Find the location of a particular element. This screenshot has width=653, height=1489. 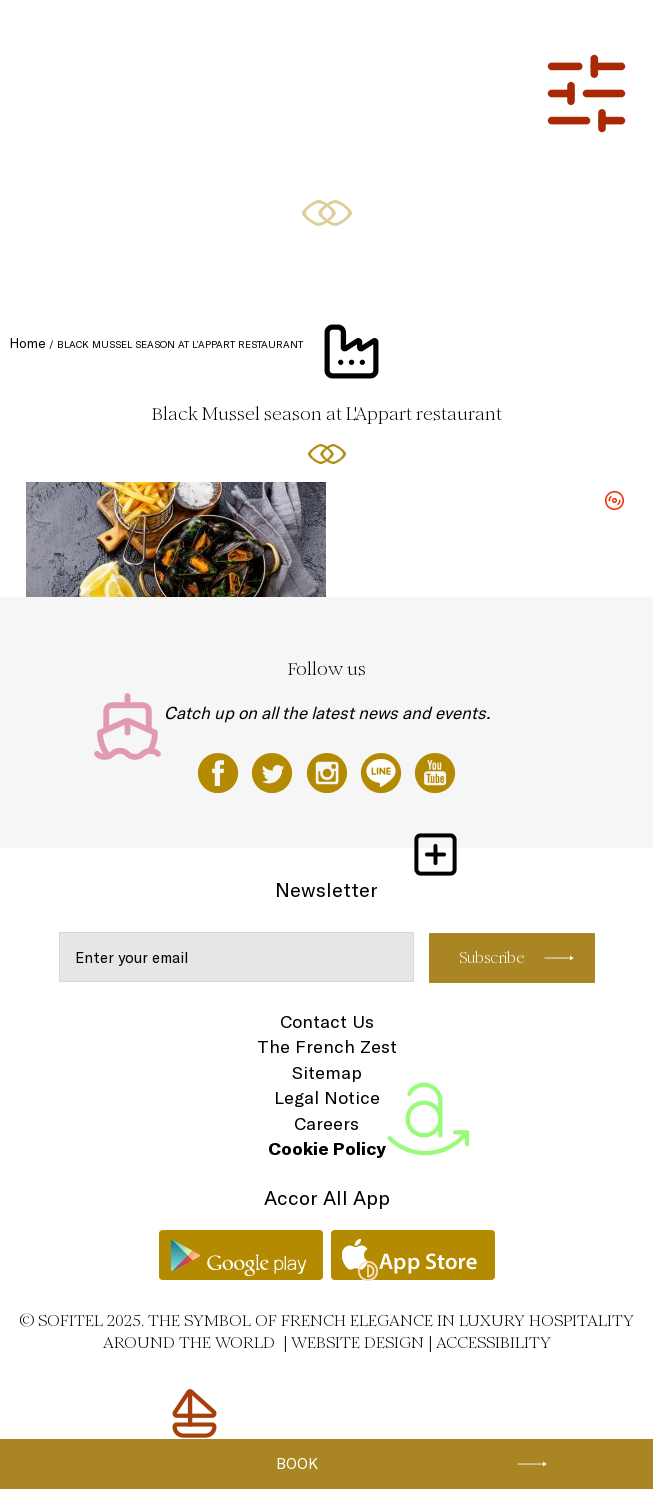

access shipping or delivery options is located at coordinates (127, 726).